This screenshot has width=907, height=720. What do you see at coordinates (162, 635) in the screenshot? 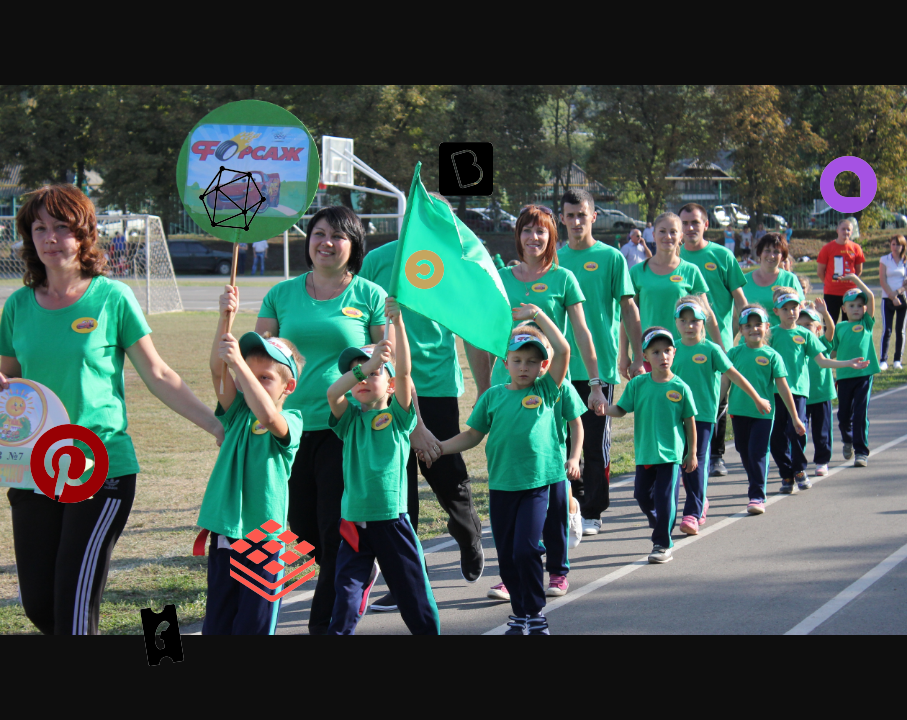
I see `open the Allociné app for movie listings and reviews` at bounding box center [162, 635].